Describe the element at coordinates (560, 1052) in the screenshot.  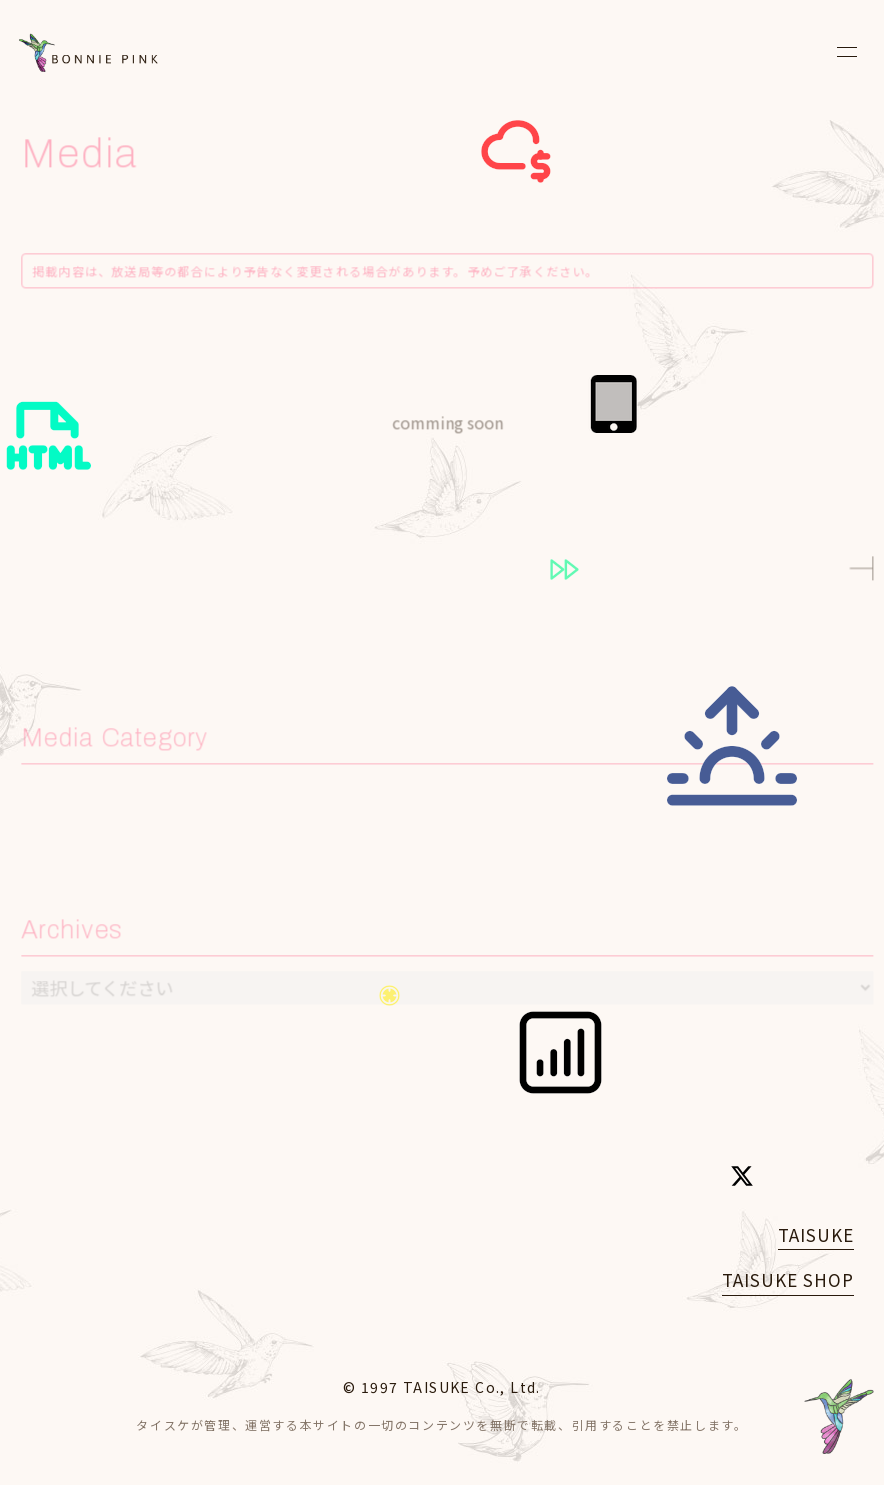
I see `view analytics or statistics` at that location.